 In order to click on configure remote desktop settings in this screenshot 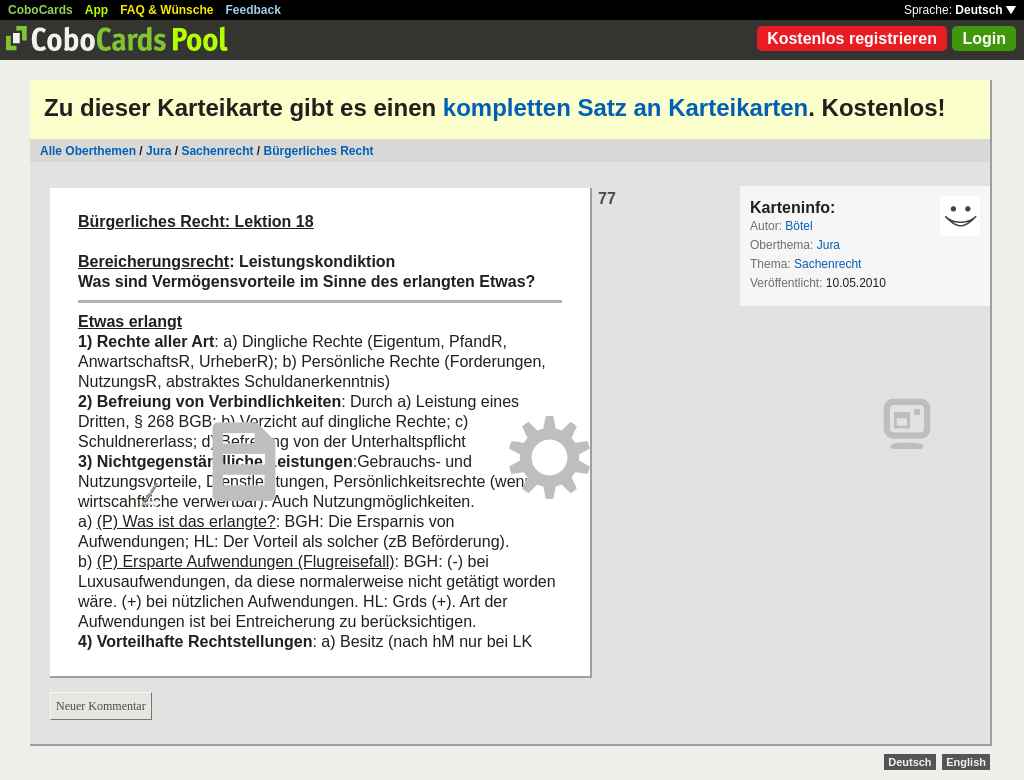, I will do `click(907, 422)`.